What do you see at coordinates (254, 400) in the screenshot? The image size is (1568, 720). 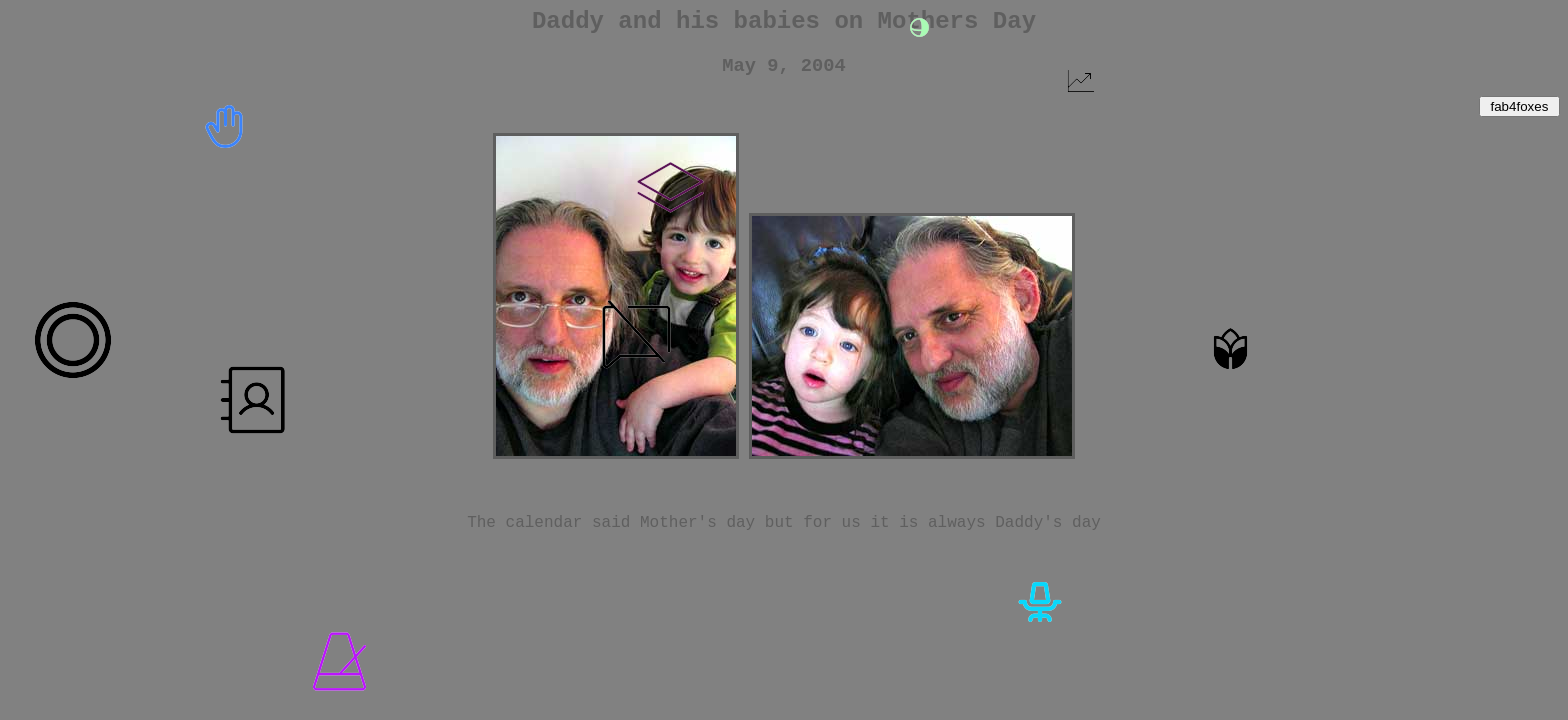 I see `open your contacts or address book` at bounding box center [254, 400].